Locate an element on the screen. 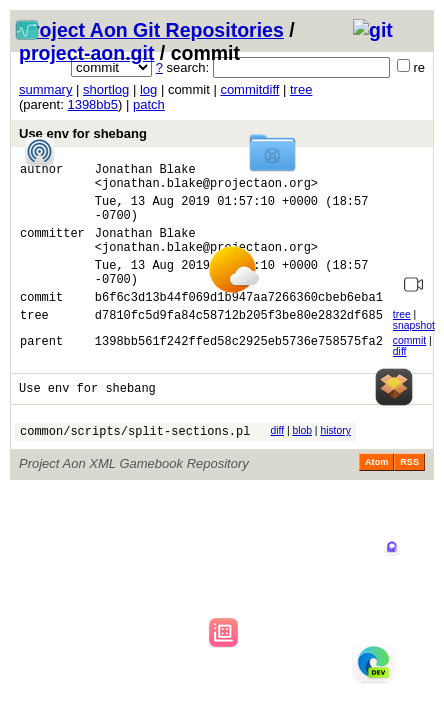 The image size is (444, 720). open Proton Mail Bridge app is located at coordinates (392, 547).